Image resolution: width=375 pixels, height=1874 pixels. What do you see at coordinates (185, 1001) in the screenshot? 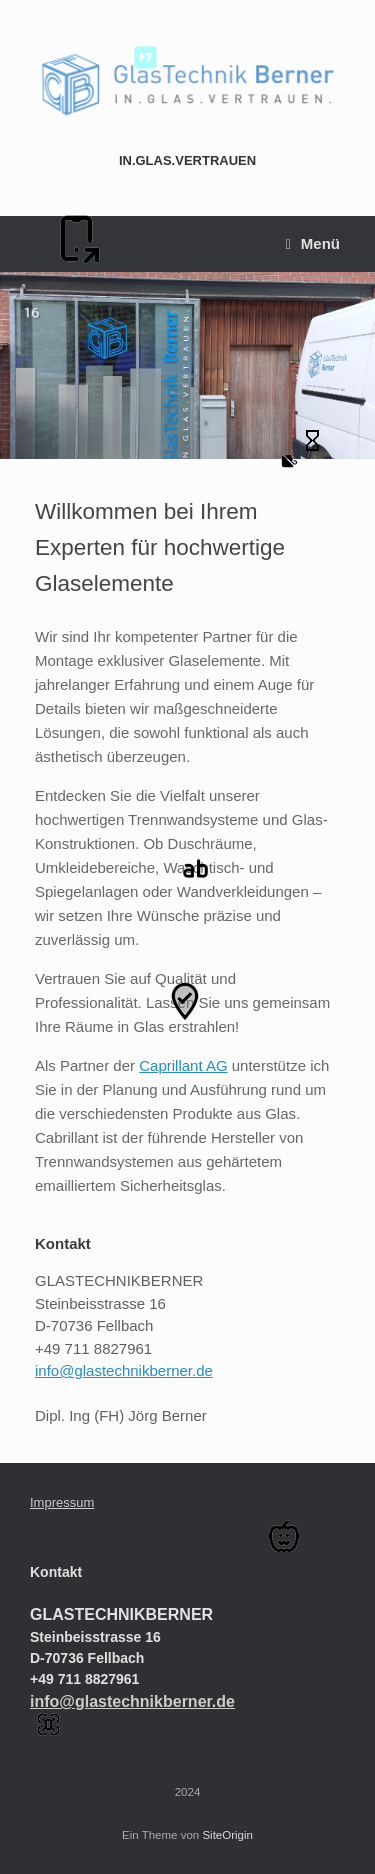
I see `confirm or select a voting location` at bounding box center [185, 1001].